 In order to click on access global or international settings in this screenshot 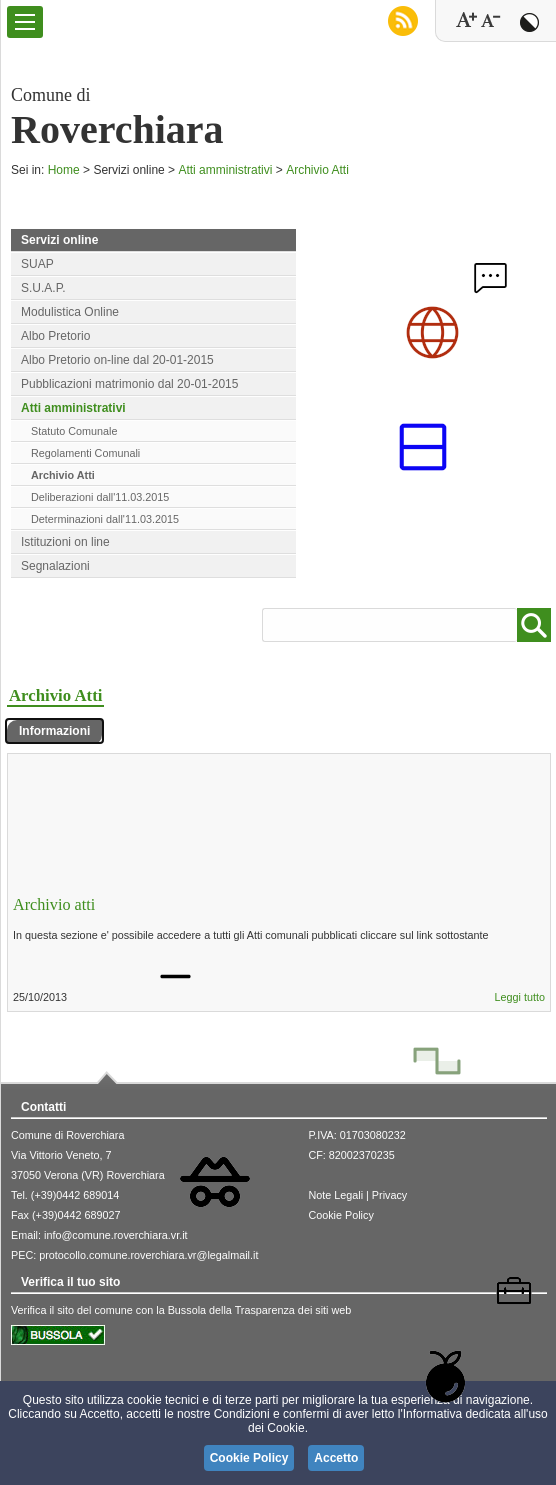, I will do `click(432, 332)`.